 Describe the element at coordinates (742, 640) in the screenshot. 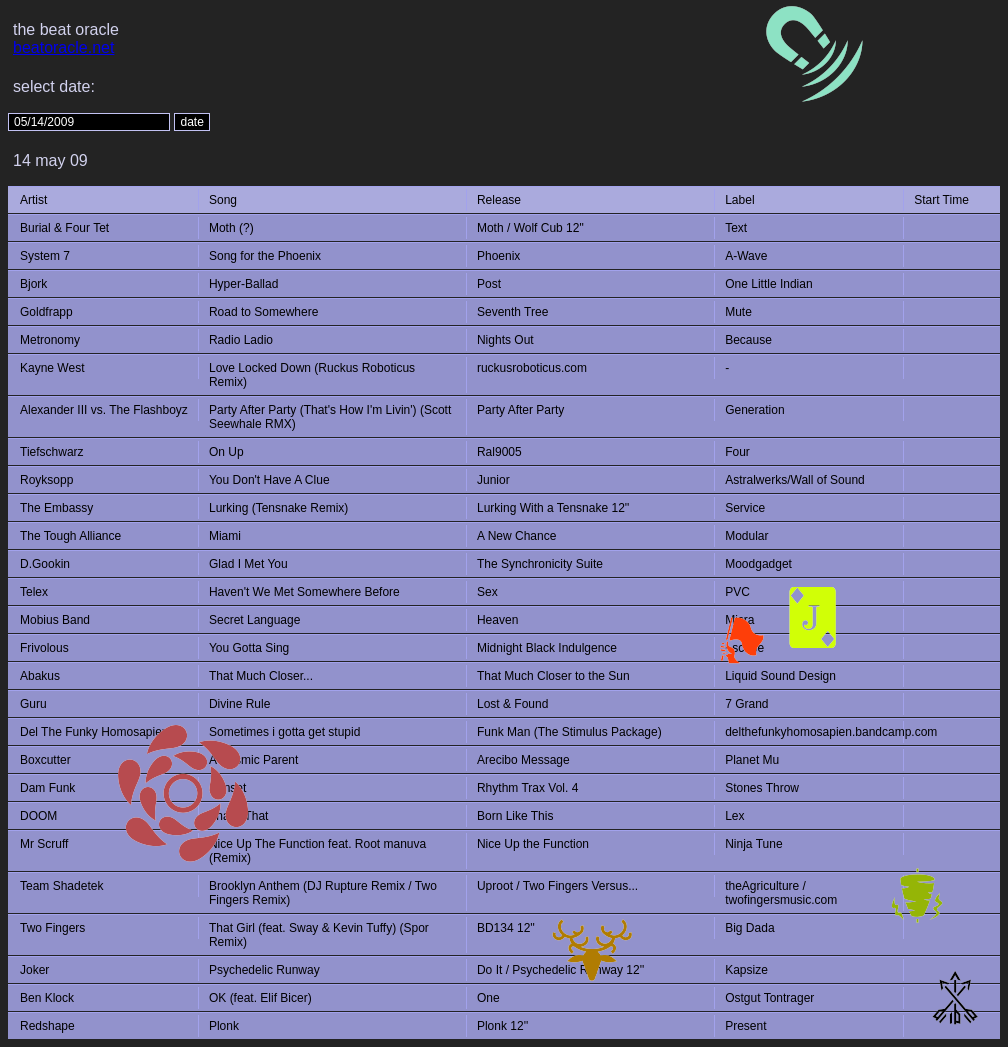

I see `declare a truce or ceasefire in game` at that location.